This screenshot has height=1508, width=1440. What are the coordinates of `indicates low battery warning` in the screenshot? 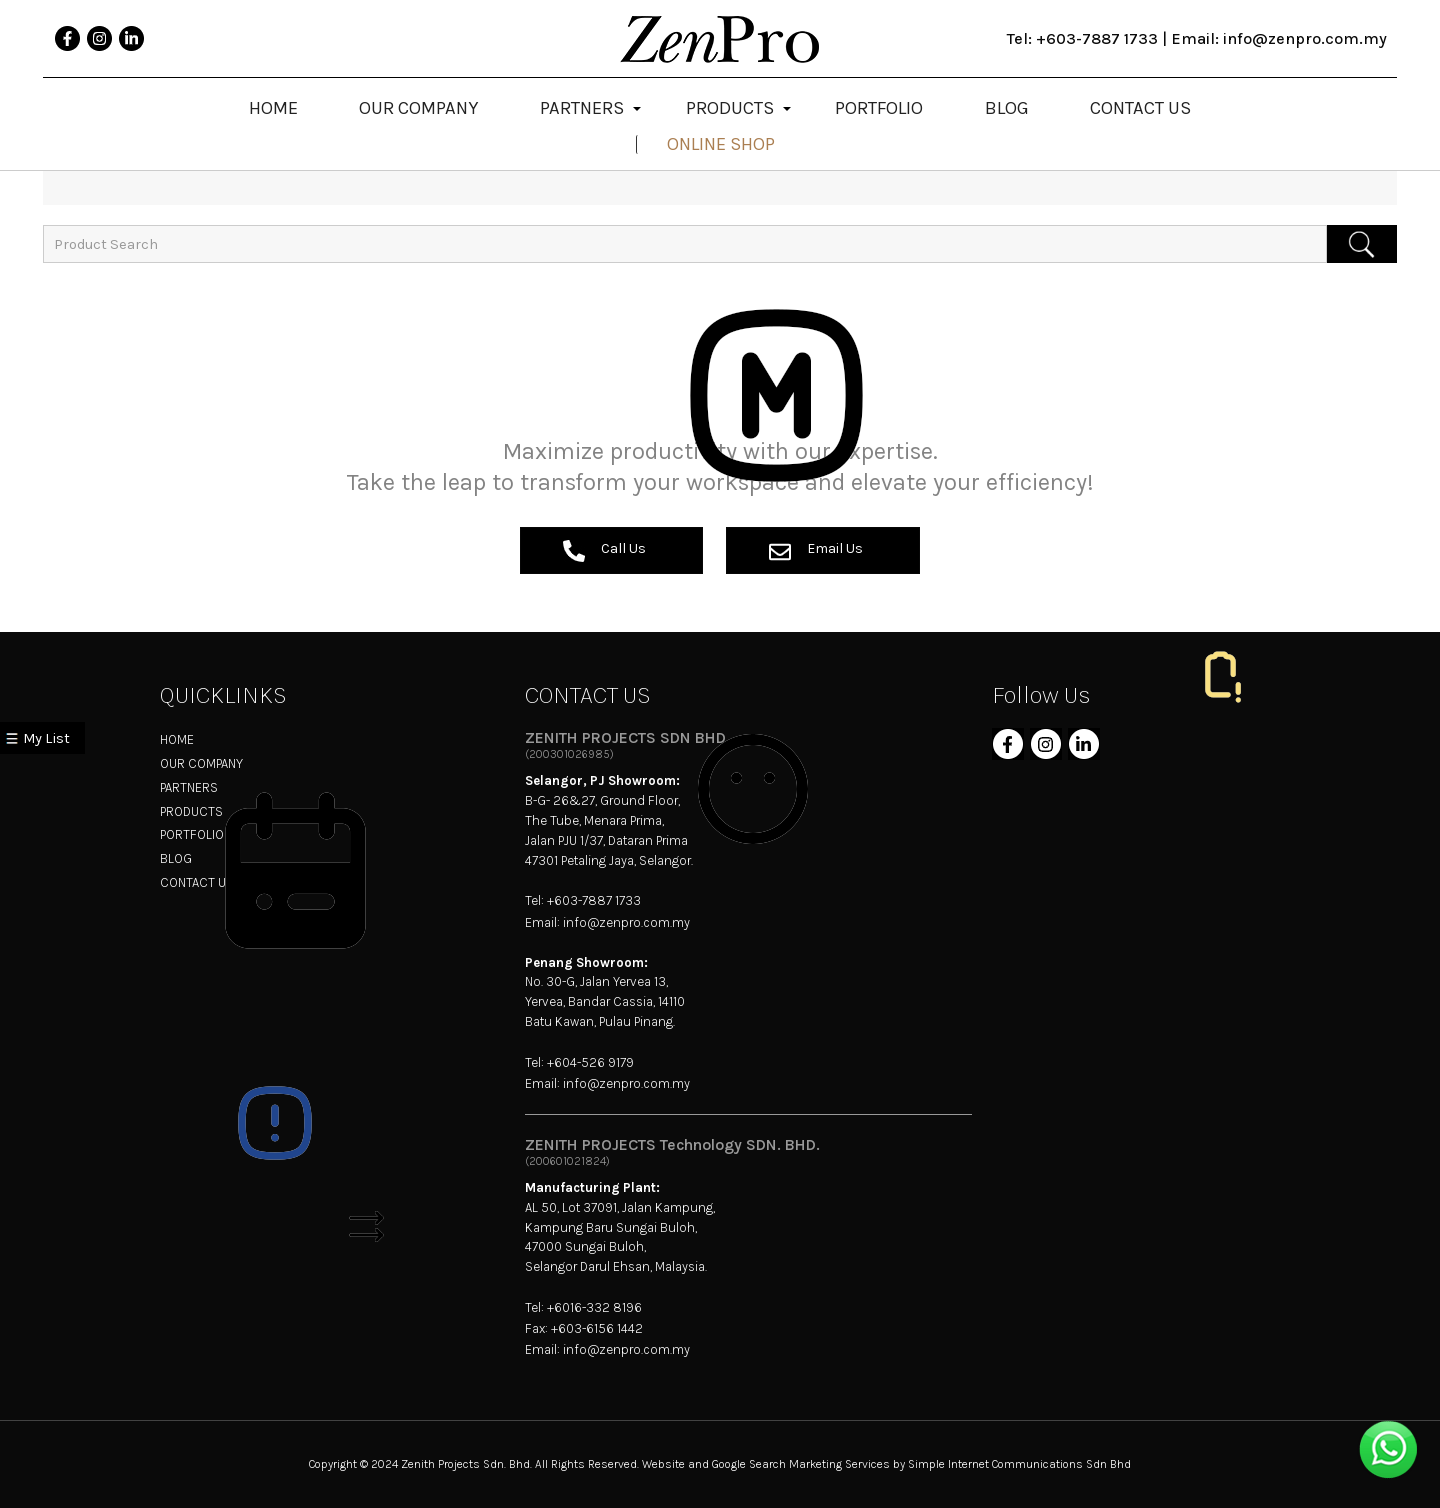 It's located at (1220, 674).